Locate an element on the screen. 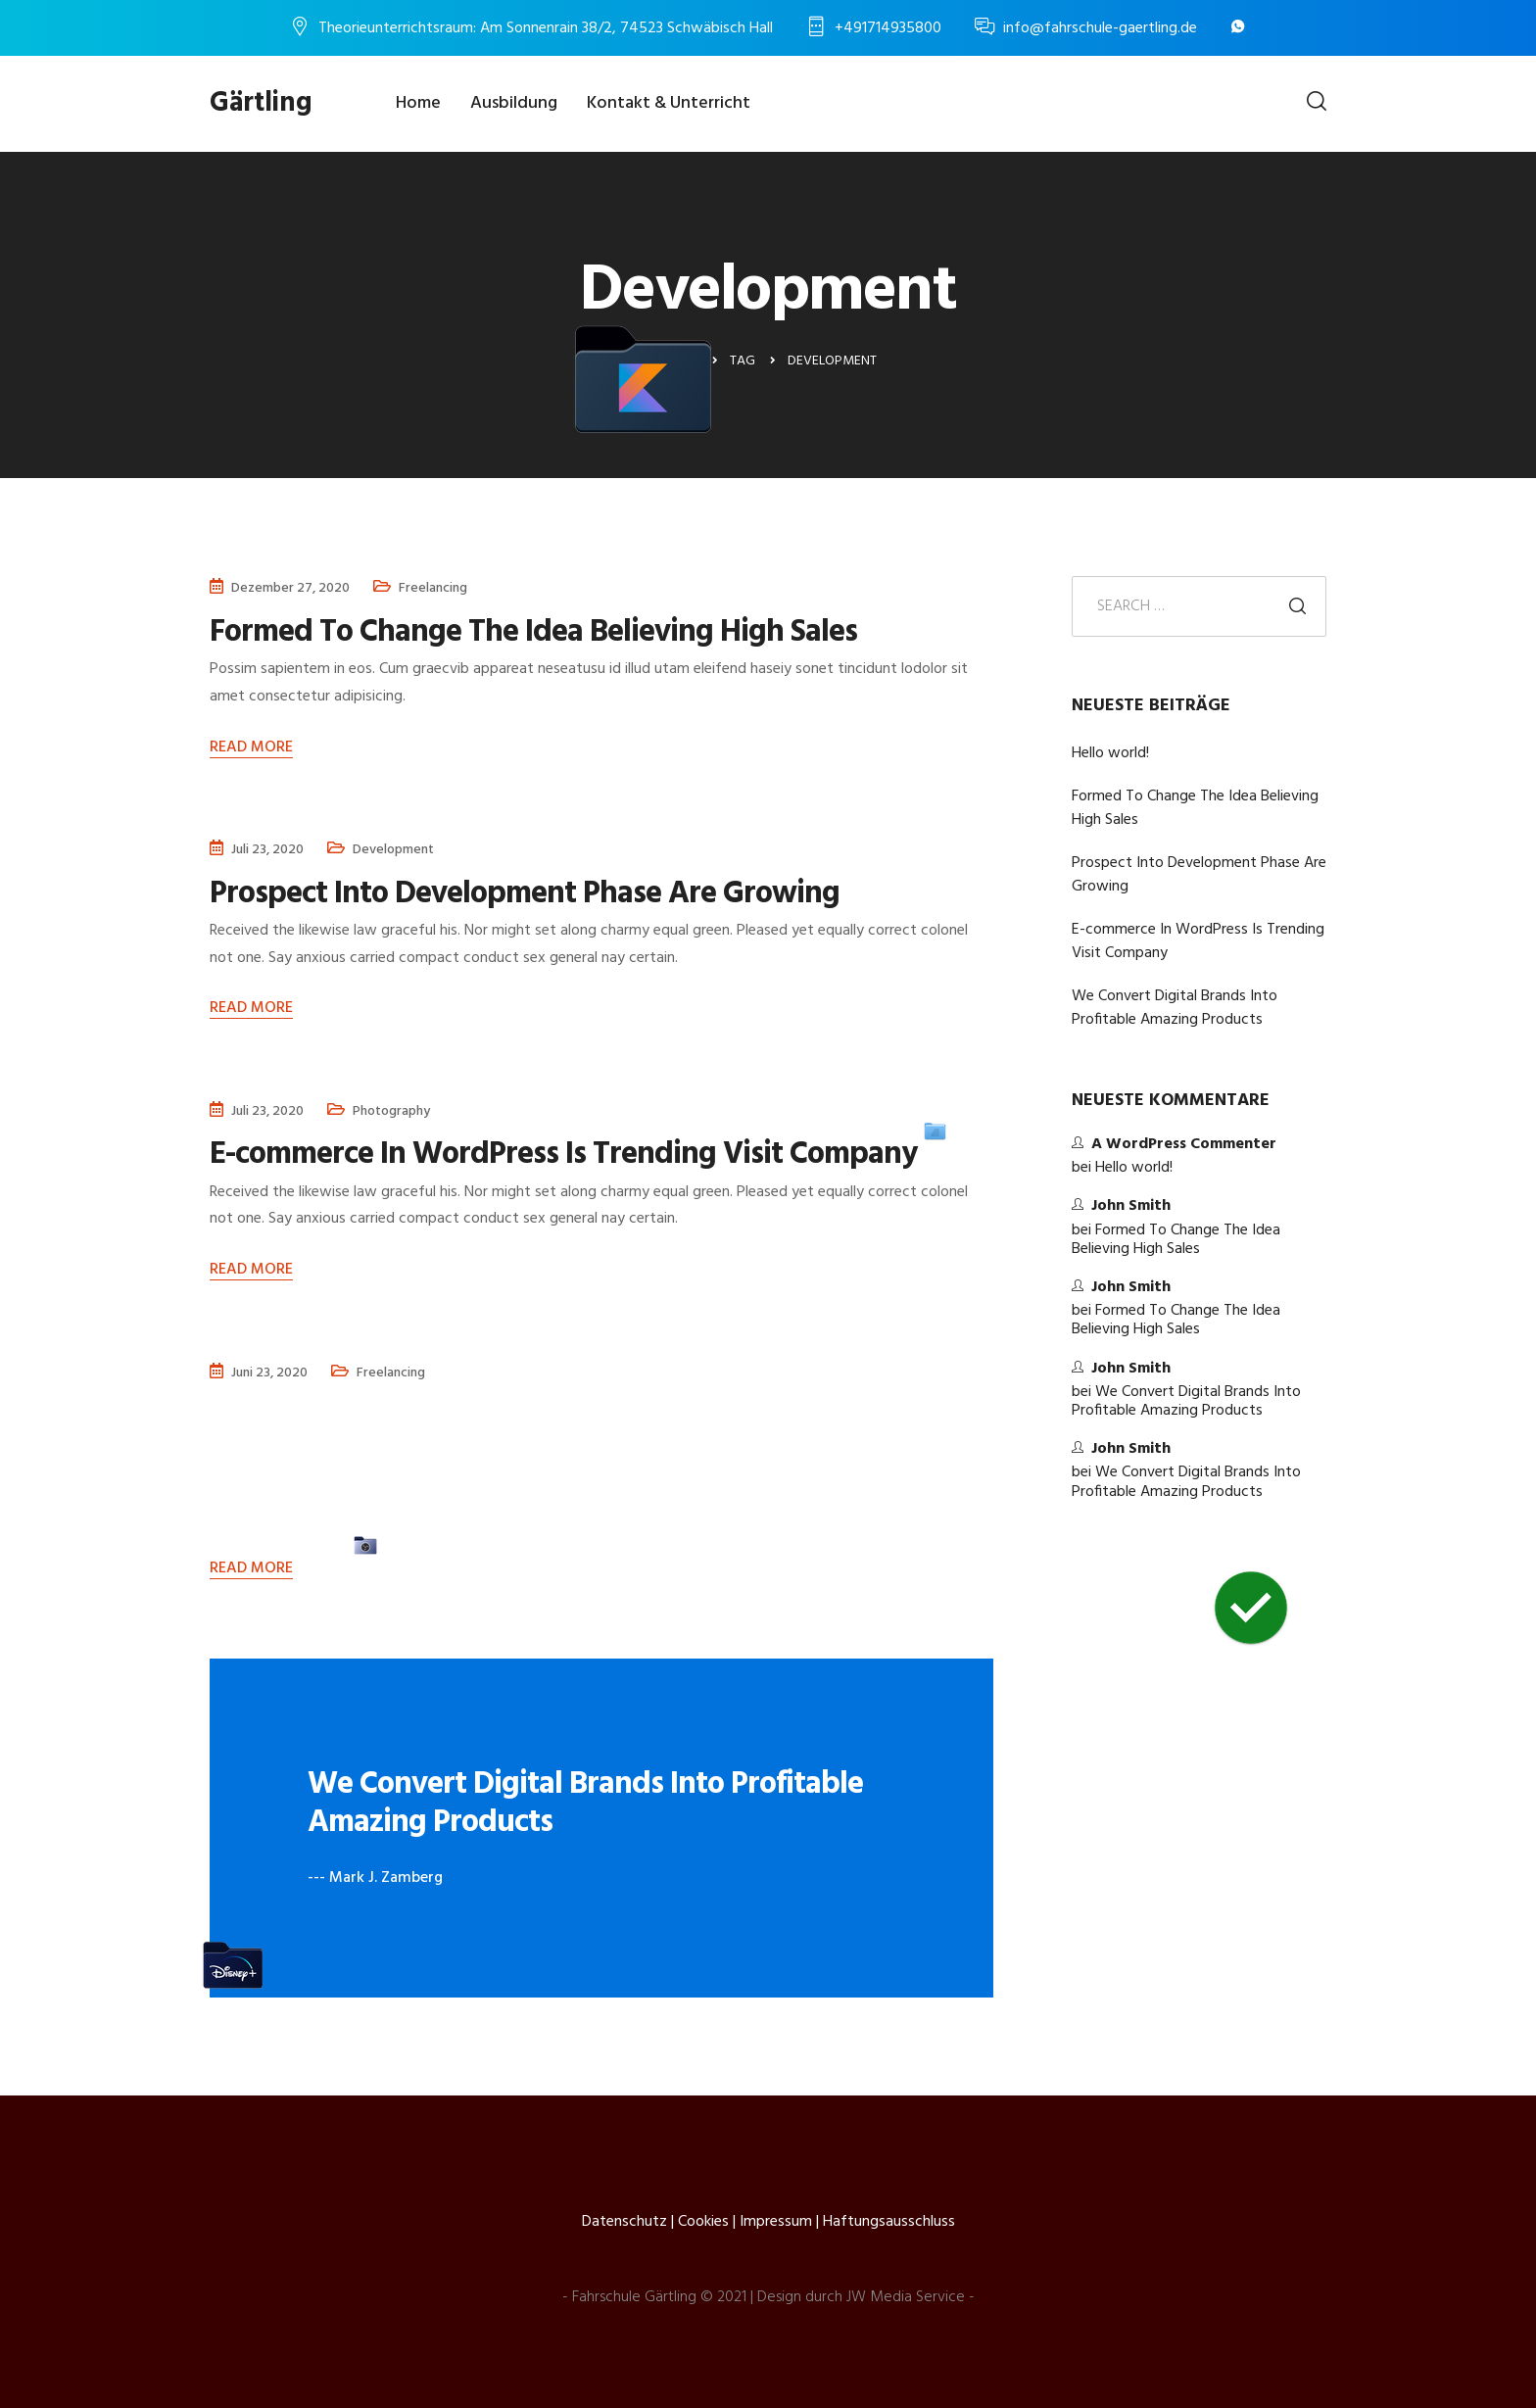 The height and width of the screenshot is (2408, 1536). confirm or apply changes is located at coordinates (1251, 1608).